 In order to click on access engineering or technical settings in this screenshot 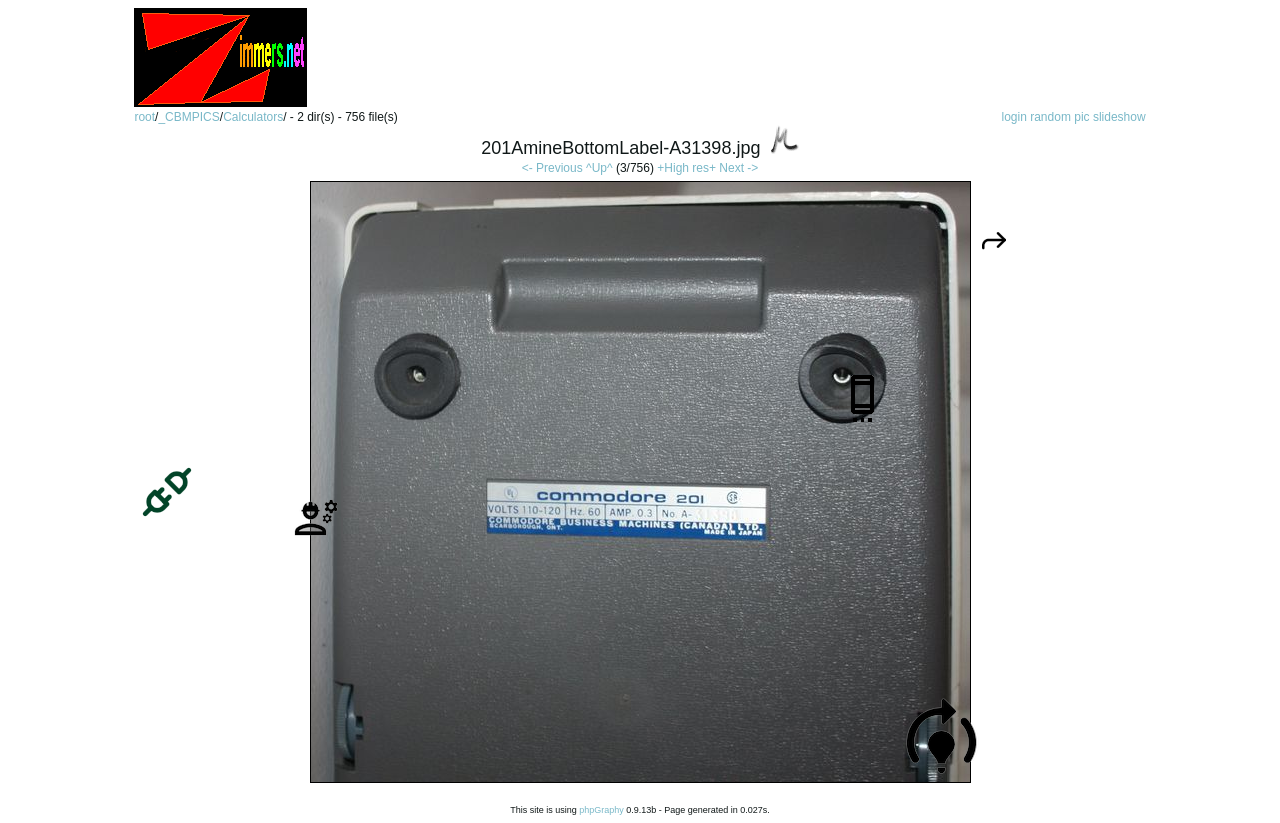, I will do `click(316, 517)`.